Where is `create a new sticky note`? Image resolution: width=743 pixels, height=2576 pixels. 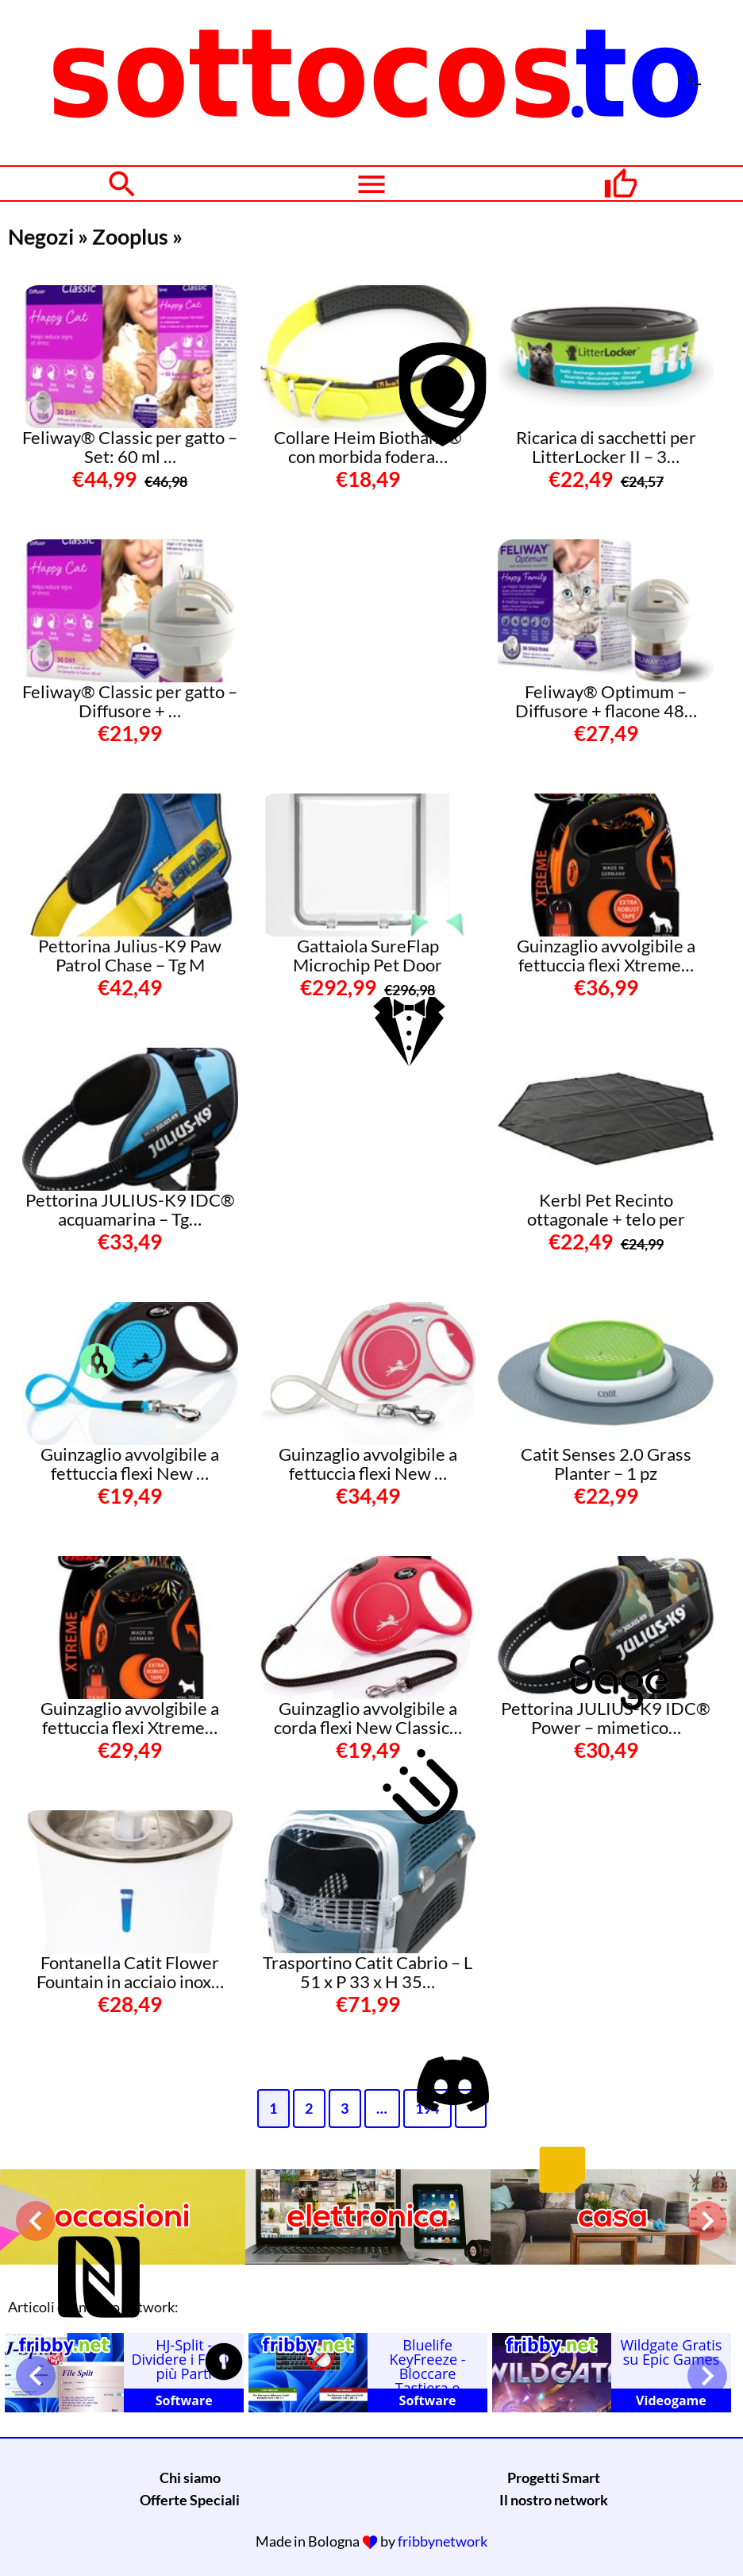 create a new sticky note is located at coordinates (562, 2169).